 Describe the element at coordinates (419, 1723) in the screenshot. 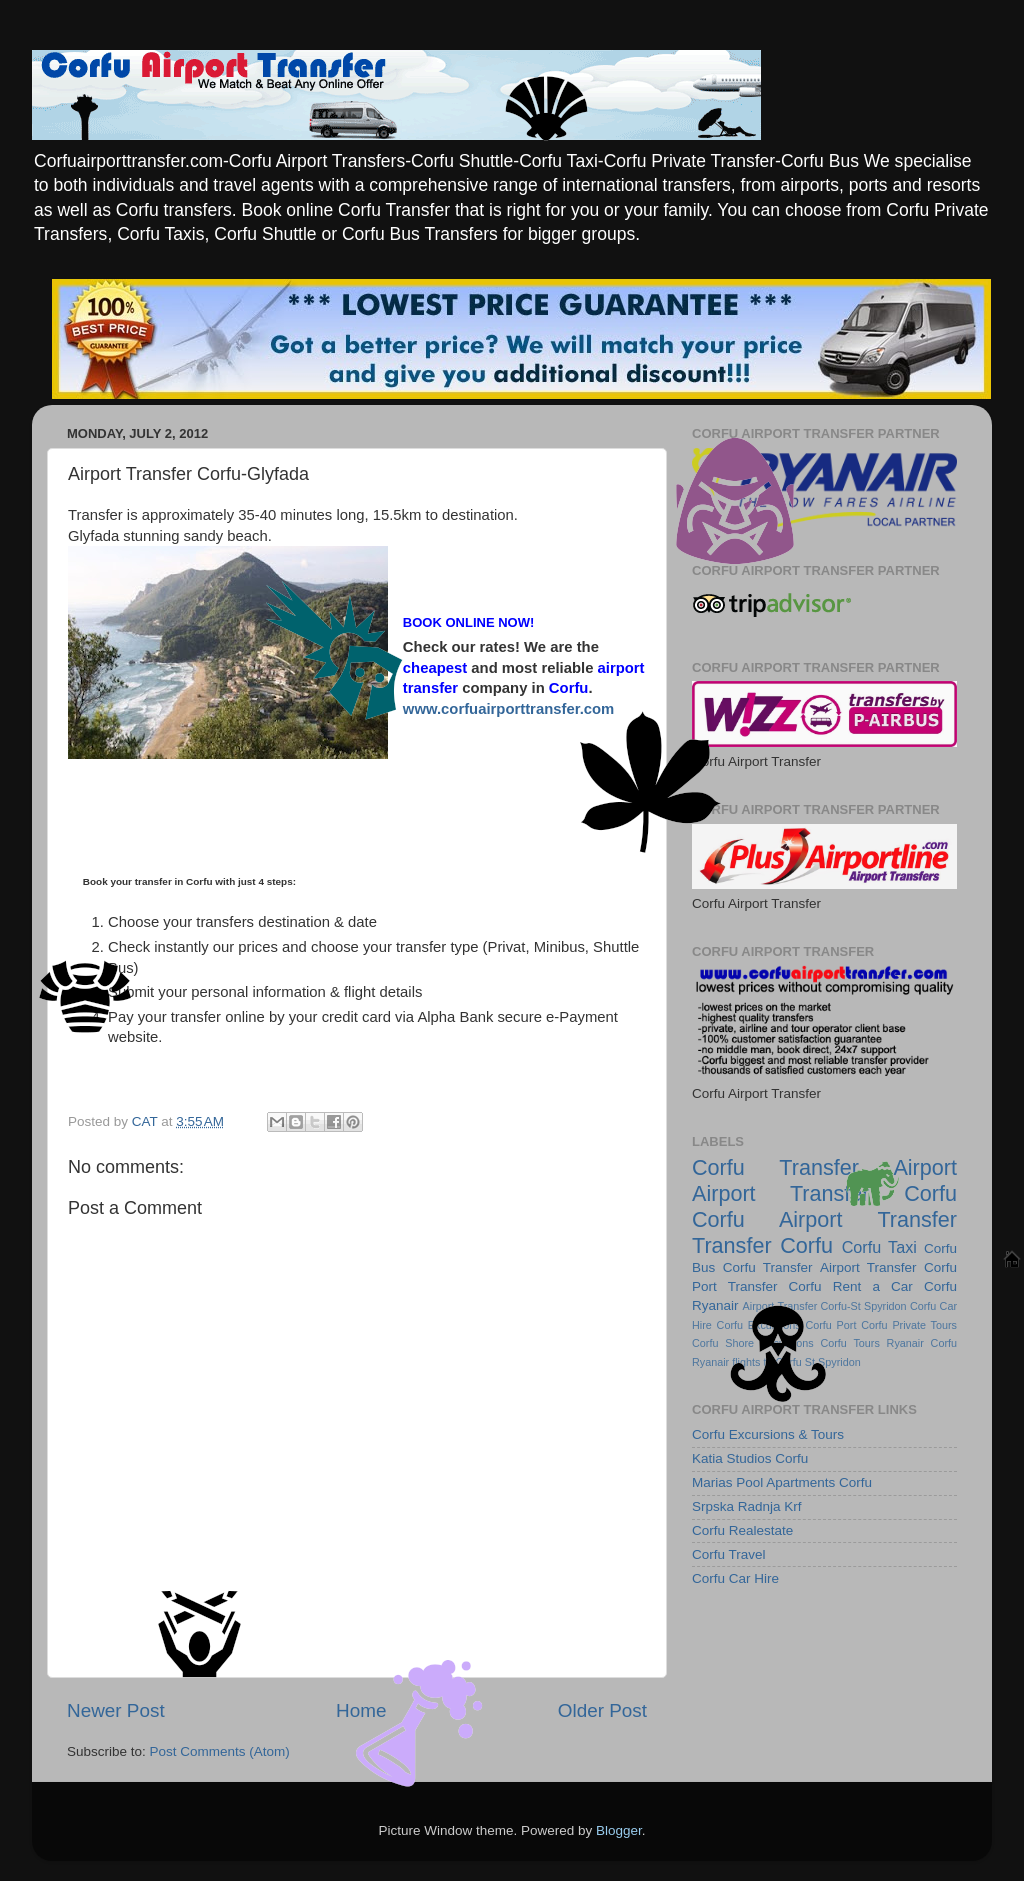

I see `access alchemy or crafting features` at that location.